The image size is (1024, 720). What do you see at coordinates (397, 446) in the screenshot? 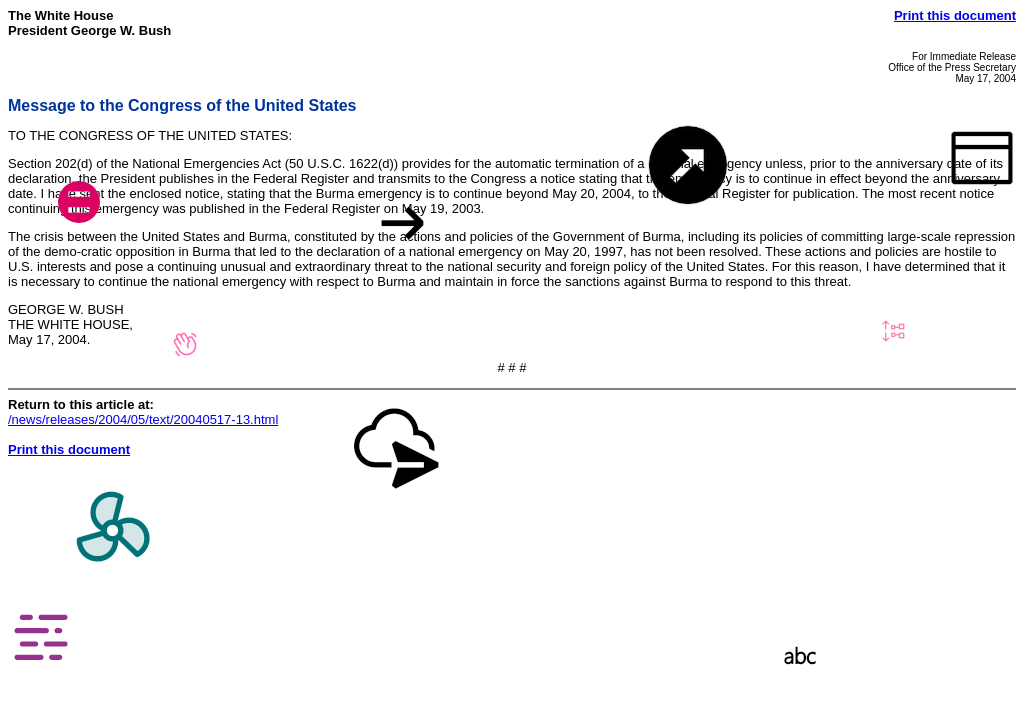
I see `send to remote agent or cloud service` at bounding box center [397, 446].